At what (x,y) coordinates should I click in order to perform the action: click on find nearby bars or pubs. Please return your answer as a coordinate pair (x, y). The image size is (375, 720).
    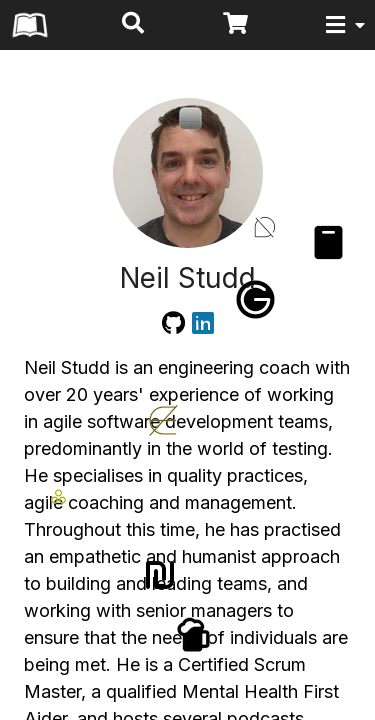
    Looking at the image, I should click on (193, 635).